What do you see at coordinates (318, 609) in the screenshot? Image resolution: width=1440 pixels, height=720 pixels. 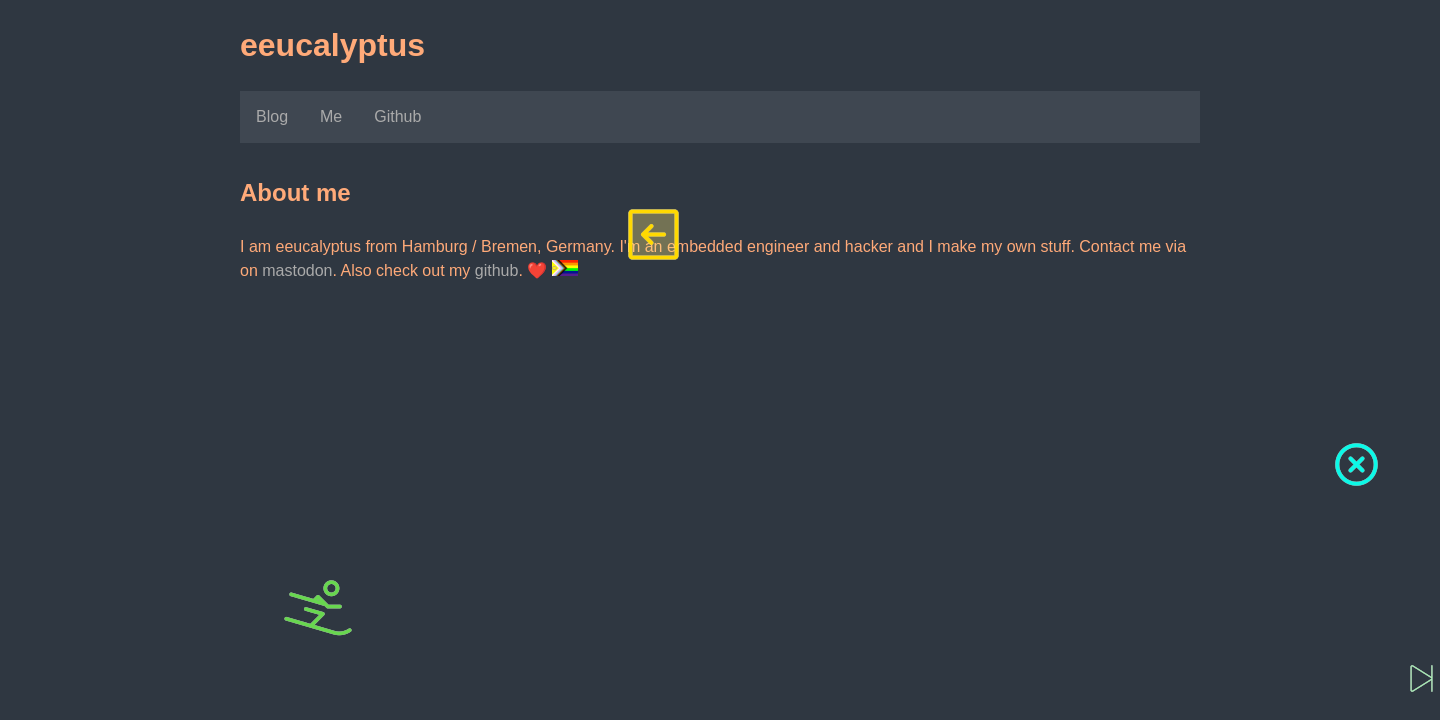 I see `access skiing or winter sports activities` at bounding box center [318, 609].